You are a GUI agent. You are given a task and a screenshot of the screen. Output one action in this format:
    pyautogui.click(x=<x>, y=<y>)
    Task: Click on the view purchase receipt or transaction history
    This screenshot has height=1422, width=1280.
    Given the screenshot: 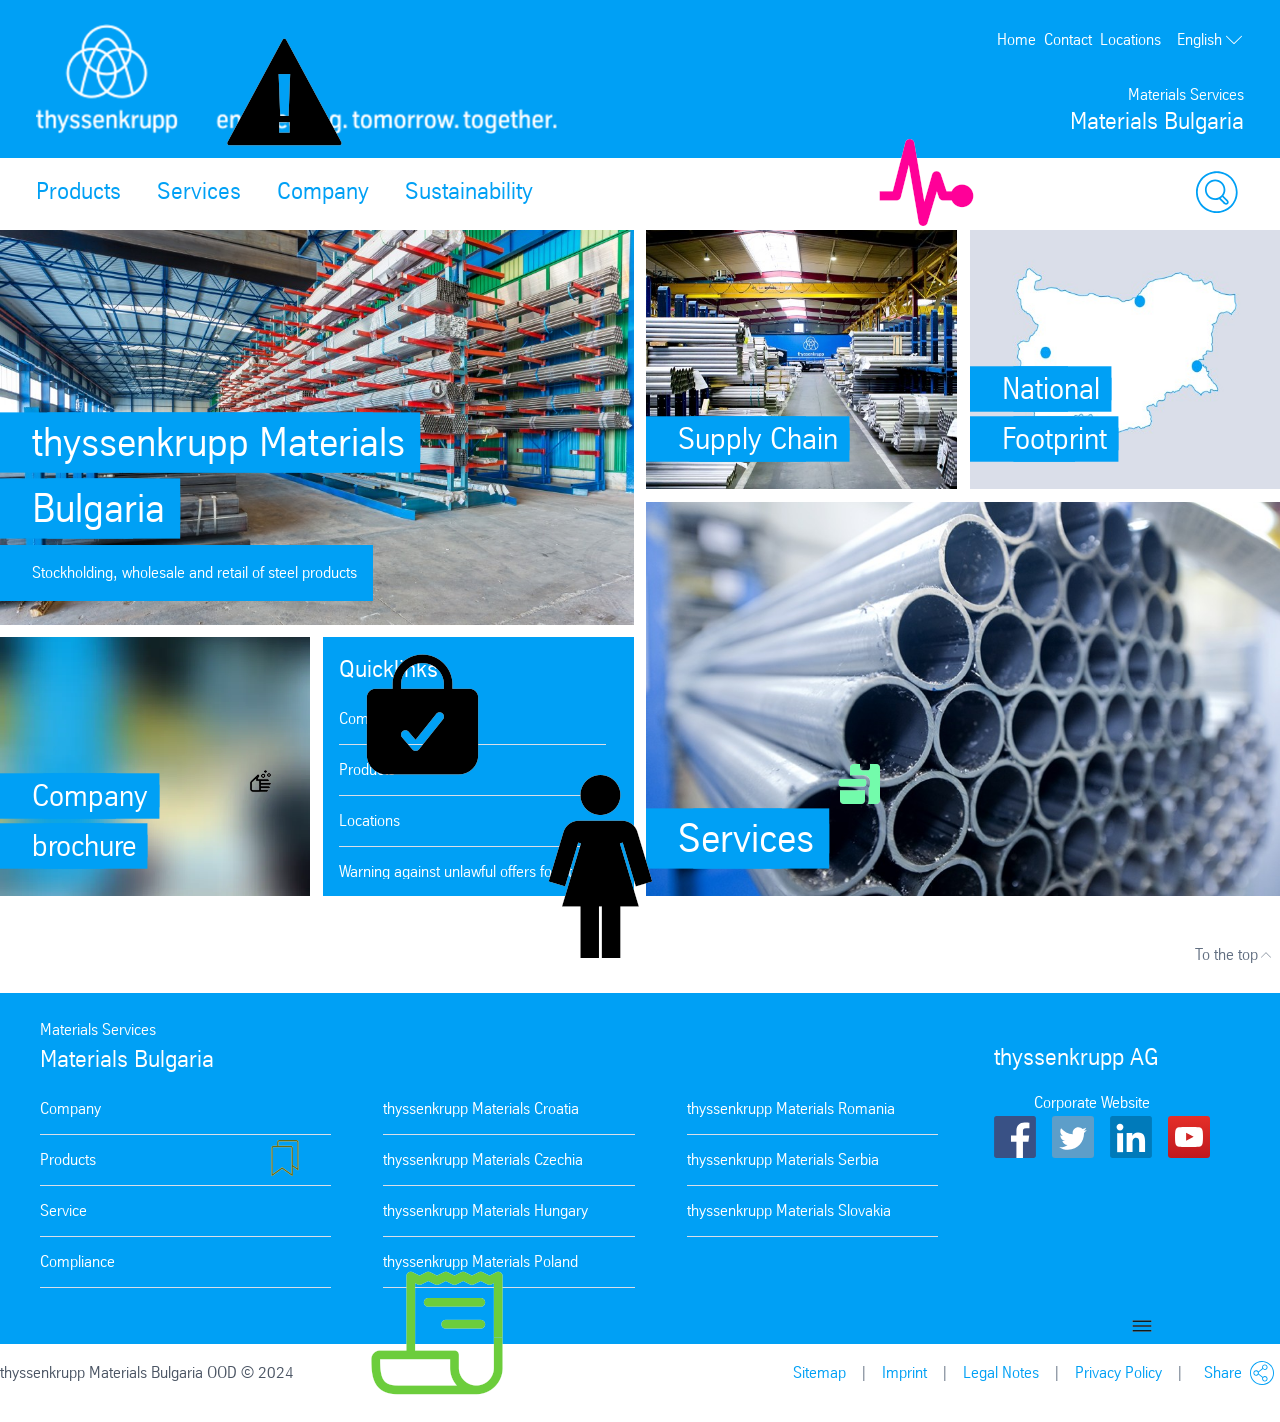 What is the action you would take?
    pyautogui.click(x=437, y=1333)
    